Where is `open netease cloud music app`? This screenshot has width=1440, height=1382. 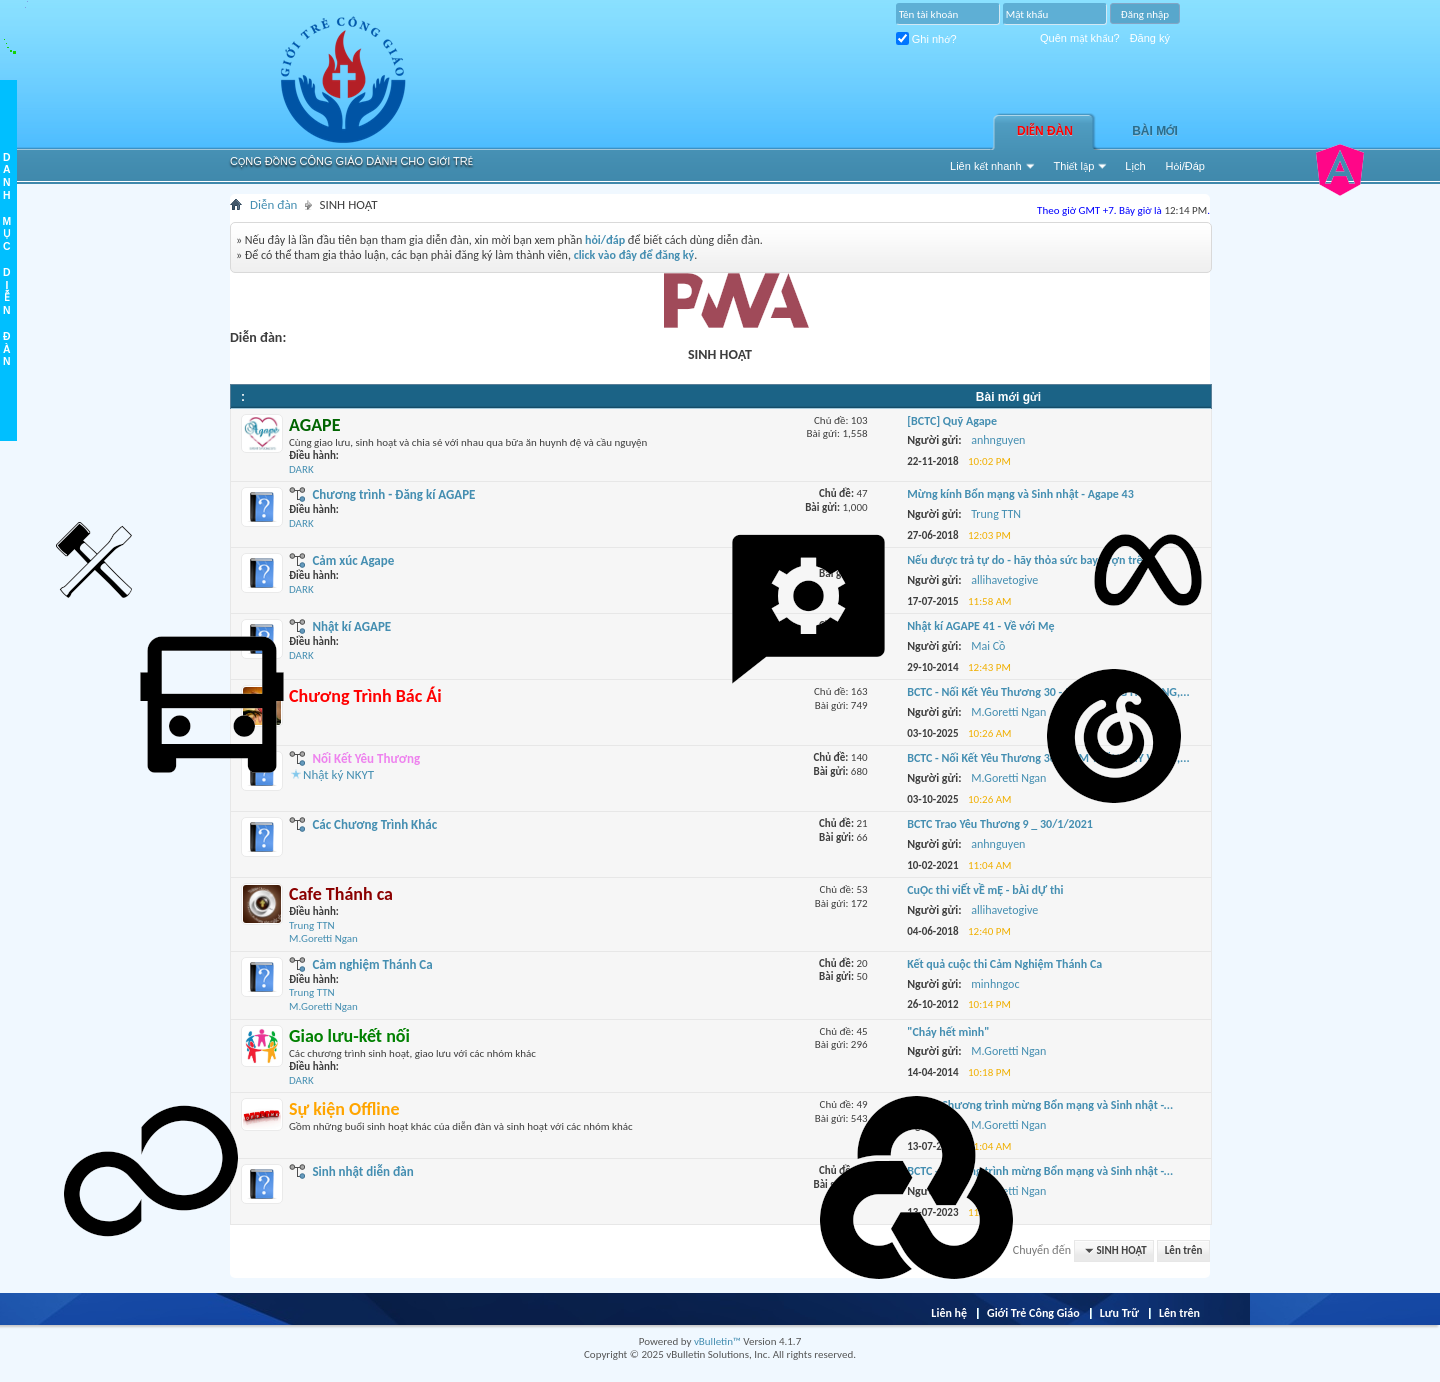 open netease cloud music app is located at coordinates (1114, 736).